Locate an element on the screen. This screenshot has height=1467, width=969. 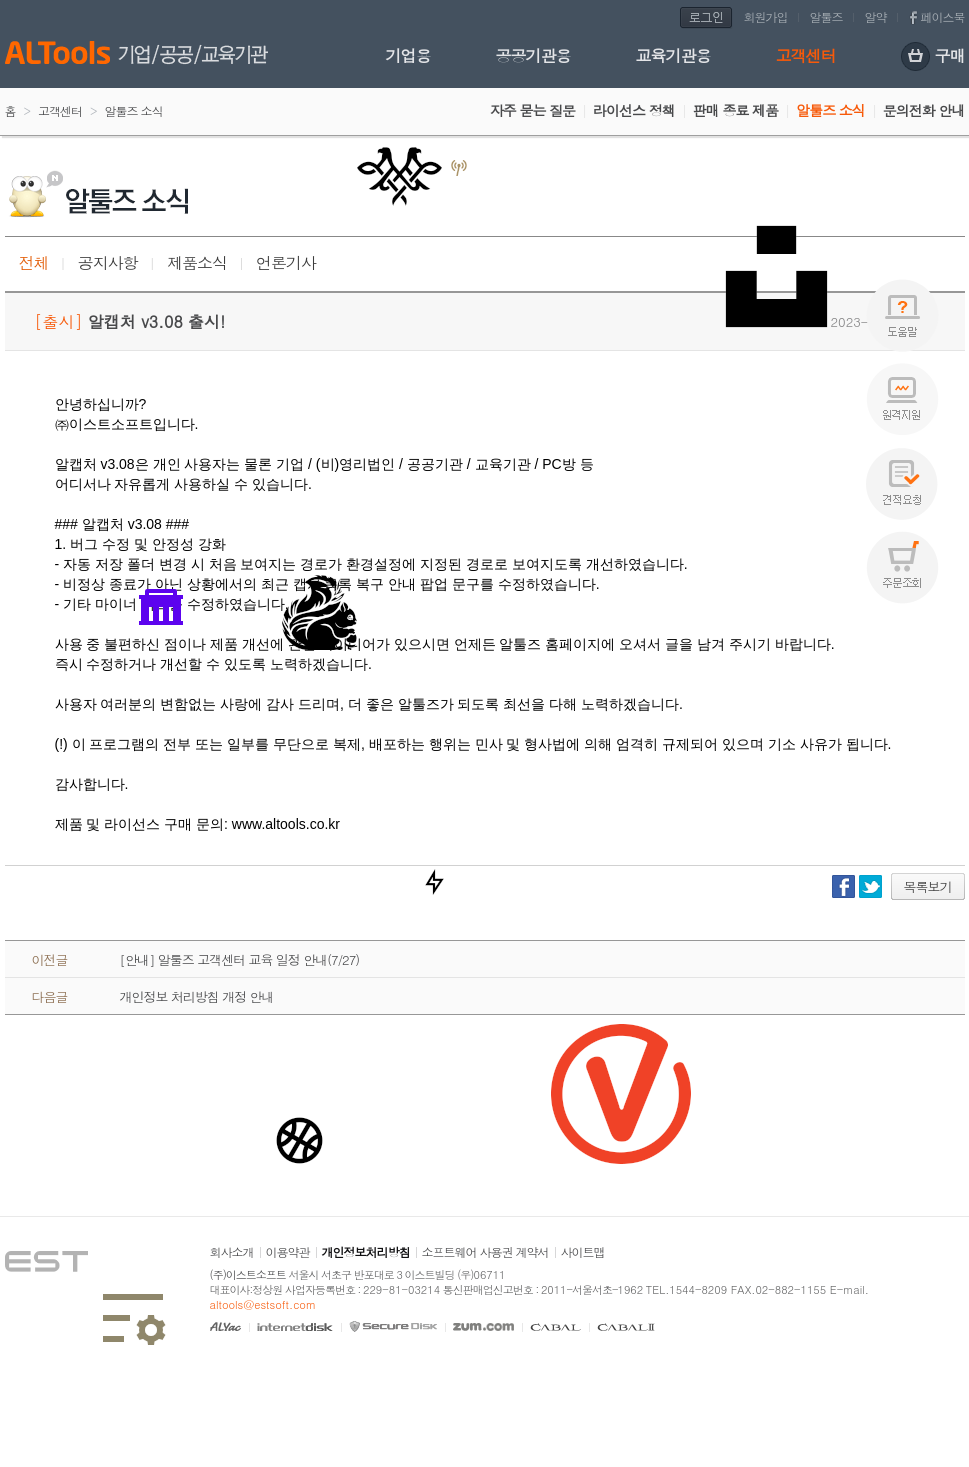
podcast index logo is located at coordinates (459, 168).